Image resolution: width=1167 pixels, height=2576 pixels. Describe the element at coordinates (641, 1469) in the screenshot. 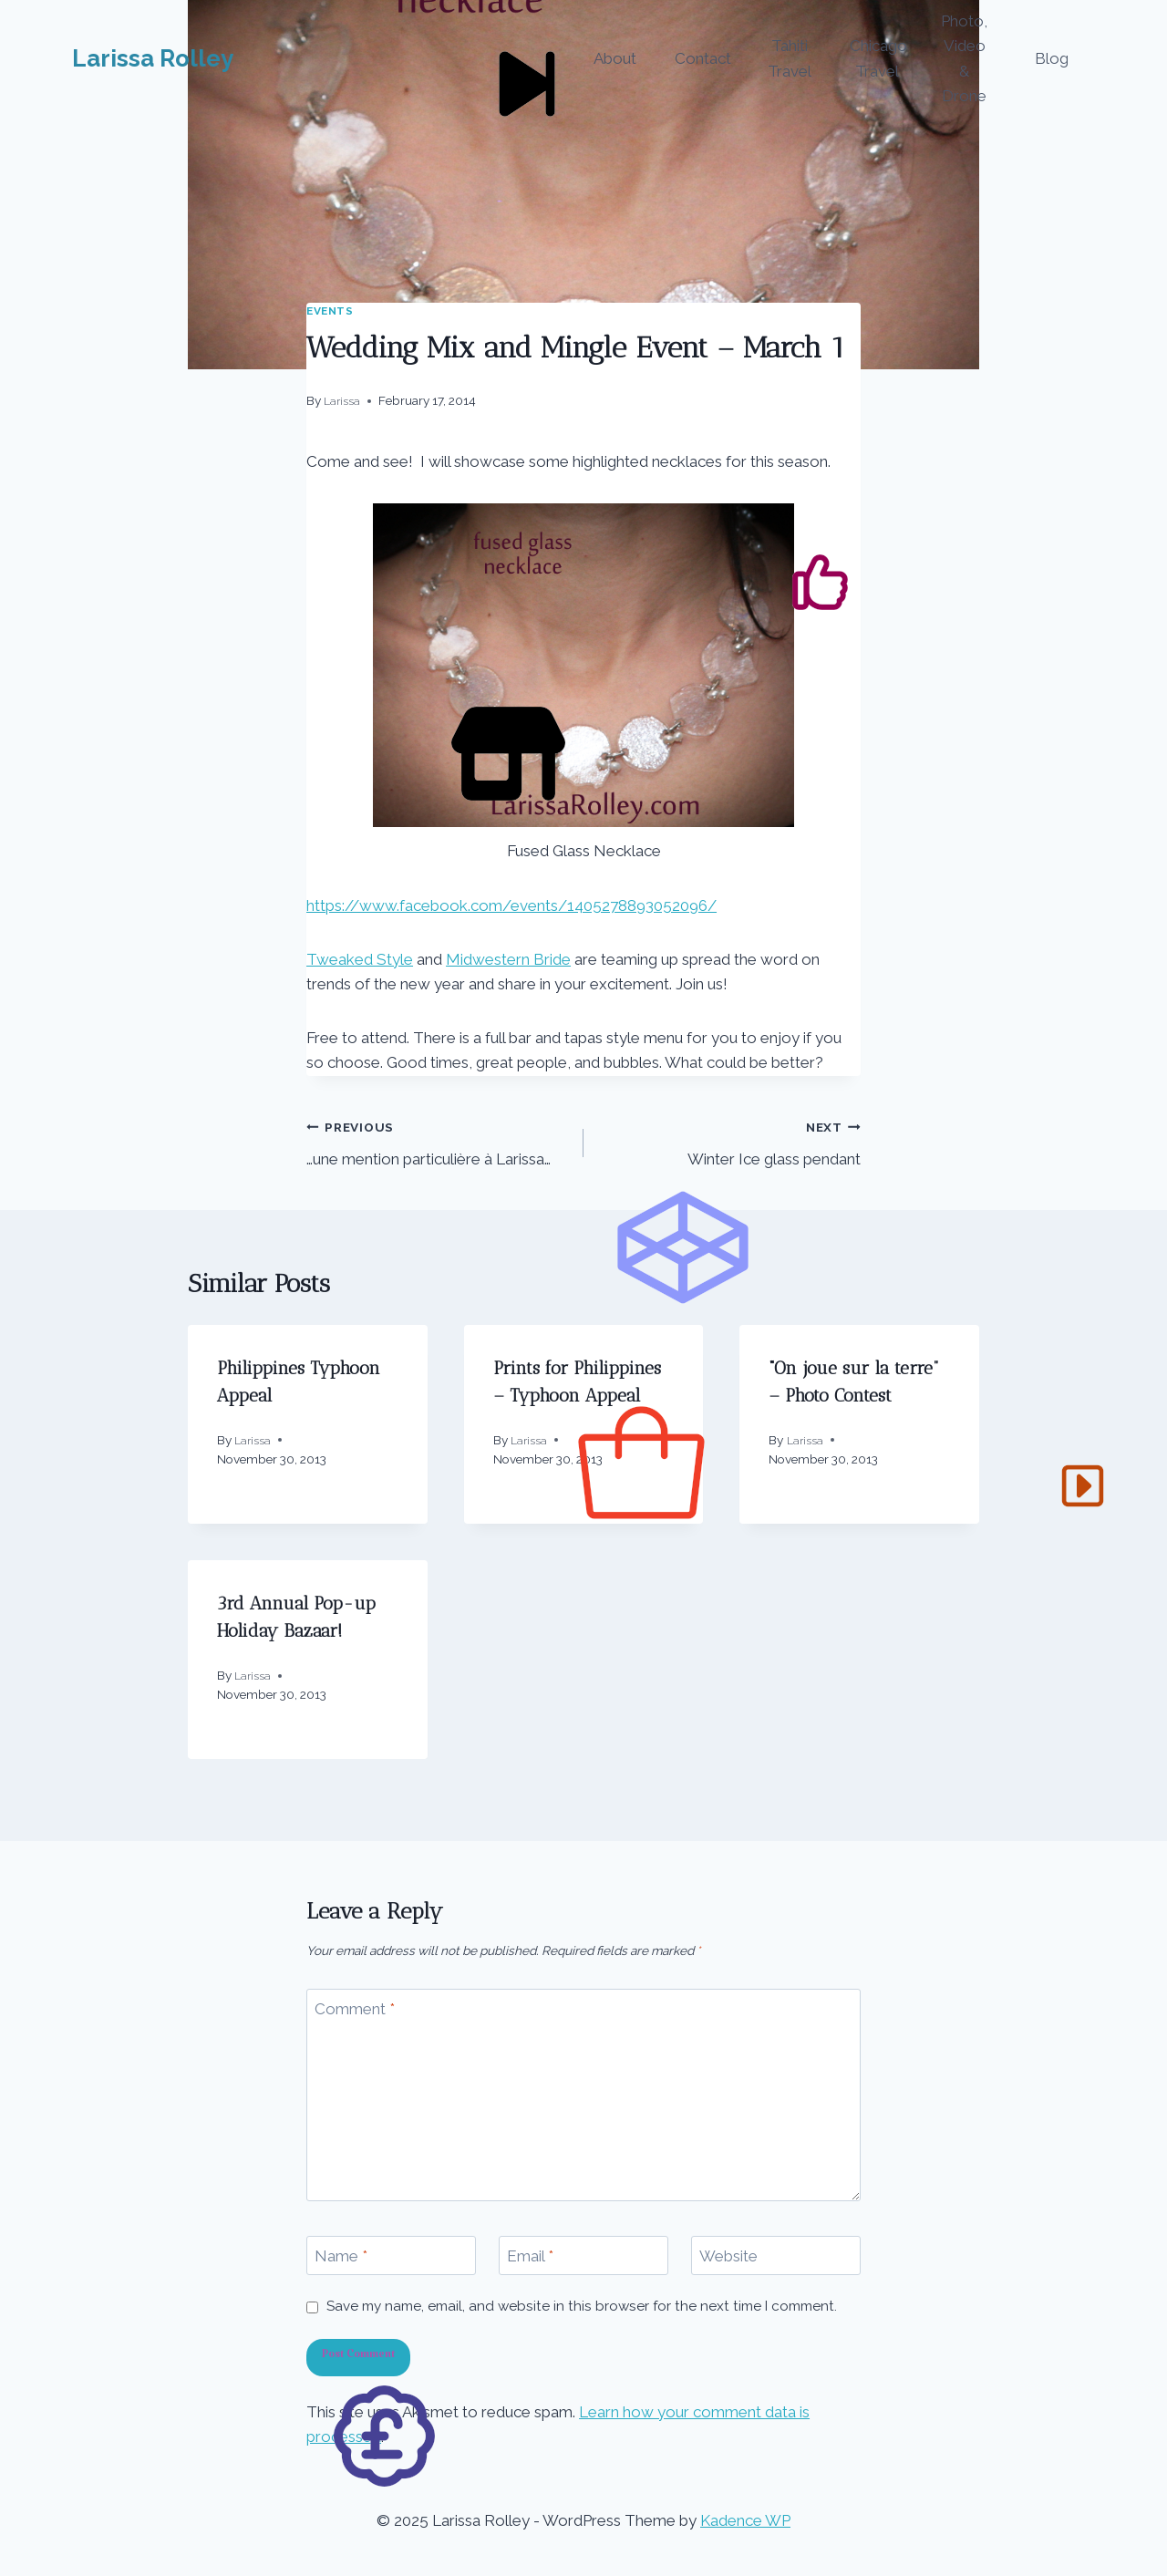

I see `view your shopping bag` at that location.